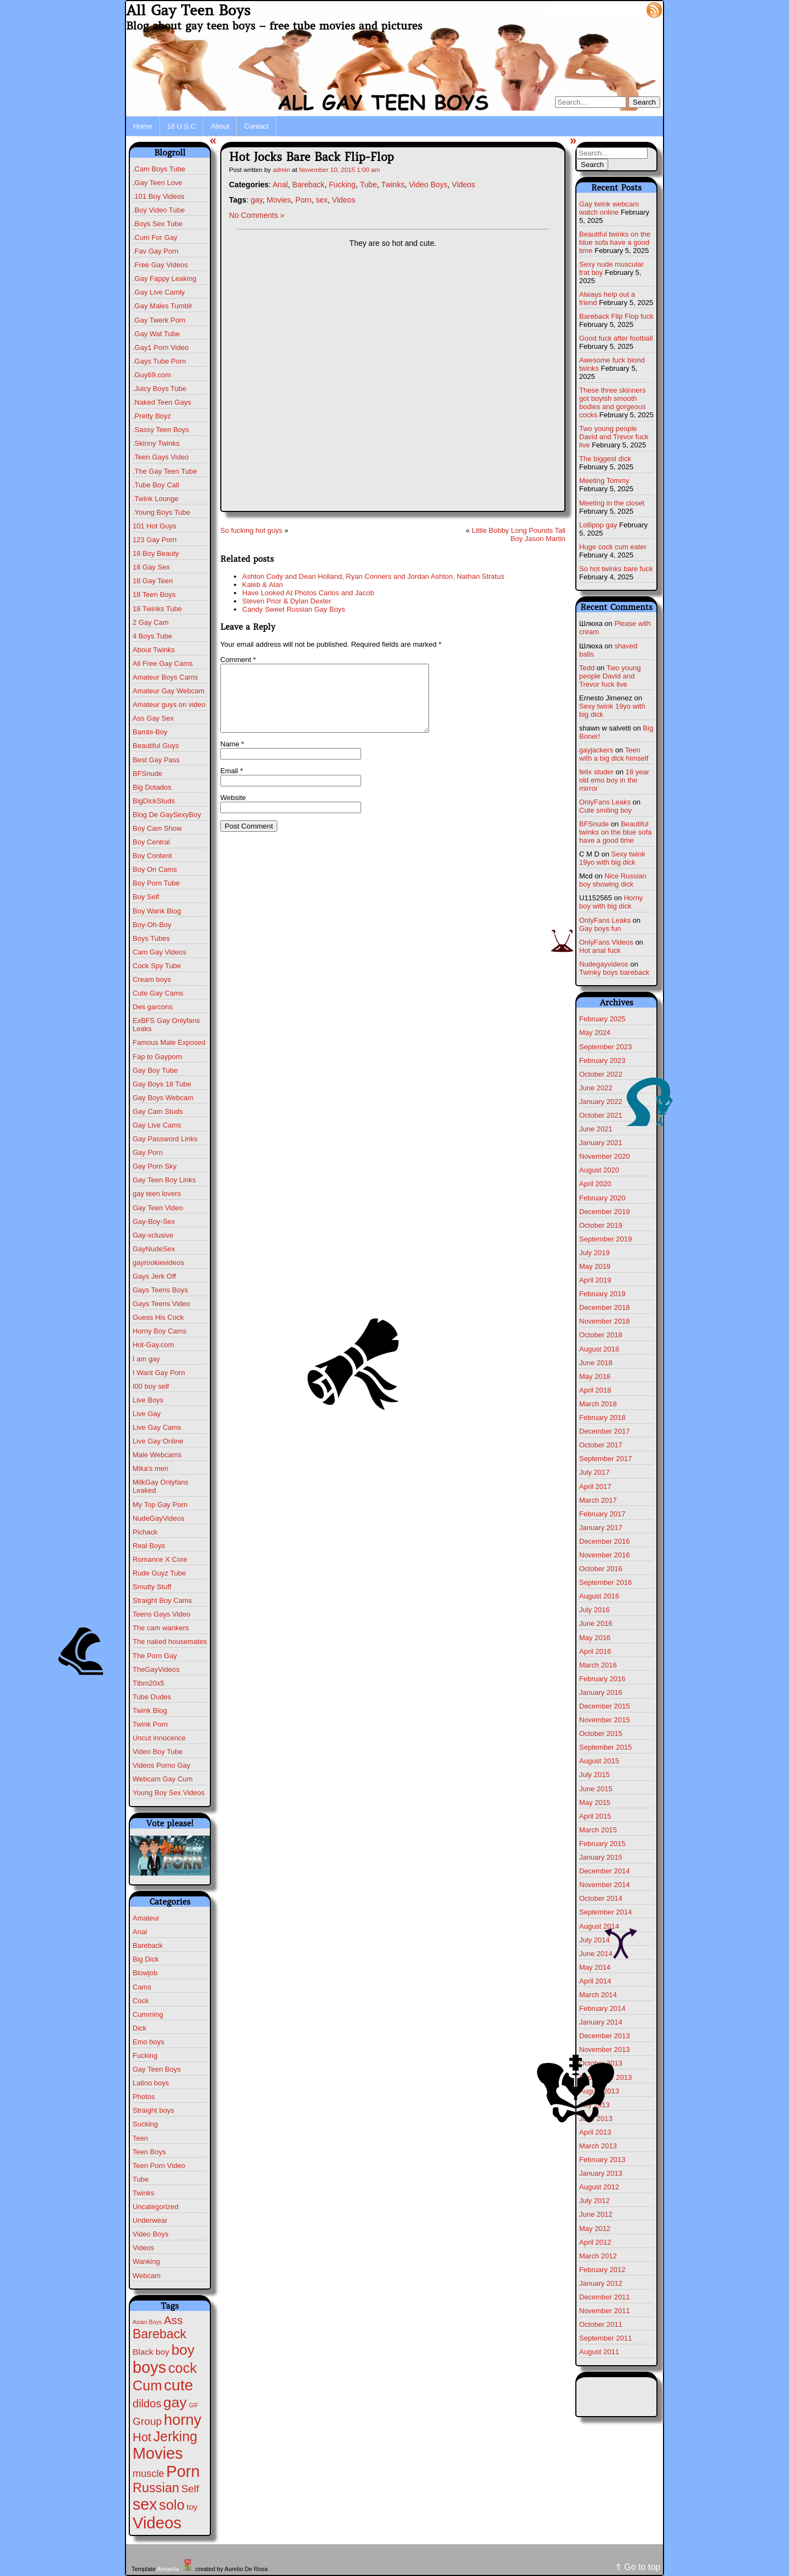 Image resolution: width=789 pixels, height=2576 pixels. I want to click on indicates slow loading or processing speed, so click(562, 940).